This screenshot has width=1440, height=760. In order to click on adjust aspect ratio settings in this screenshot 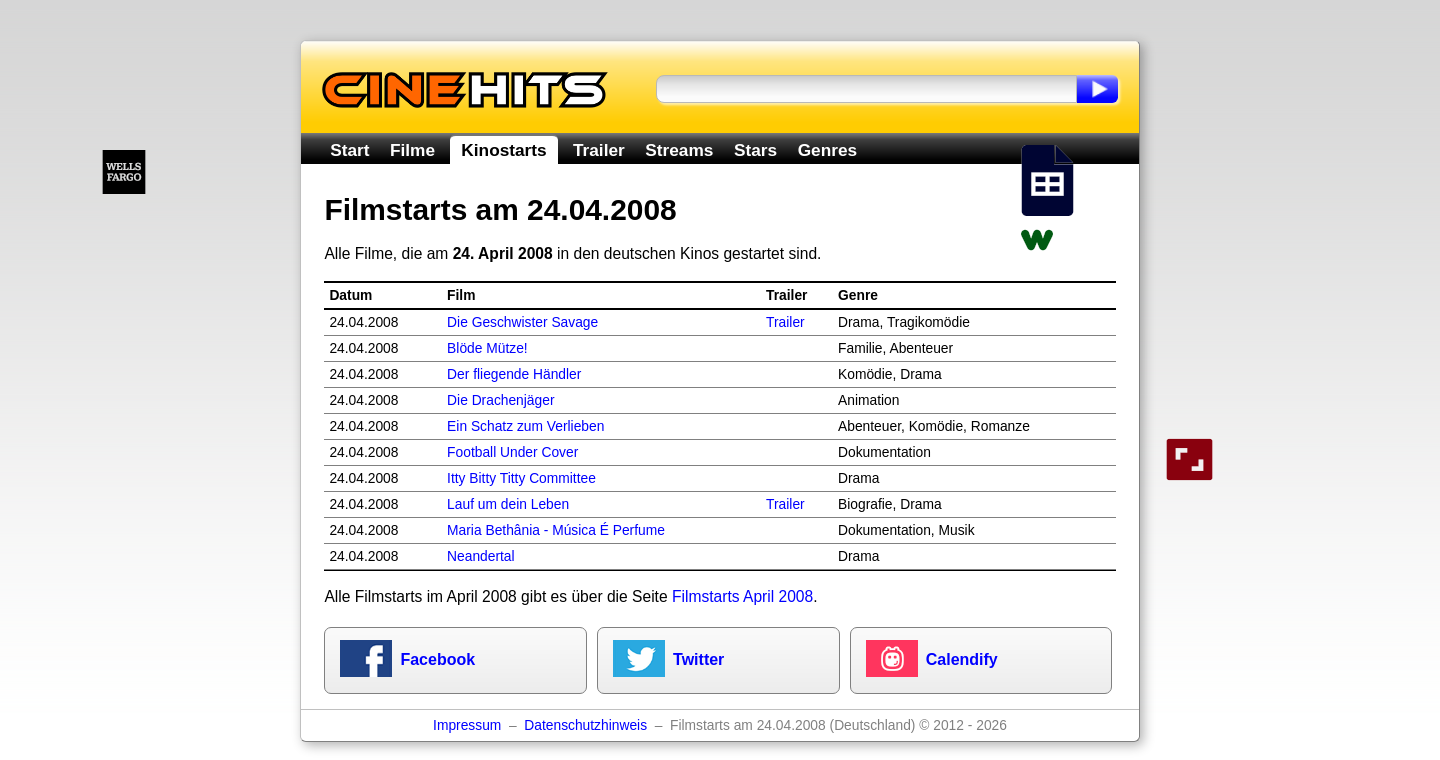, I will do `click(1189, 459)`.